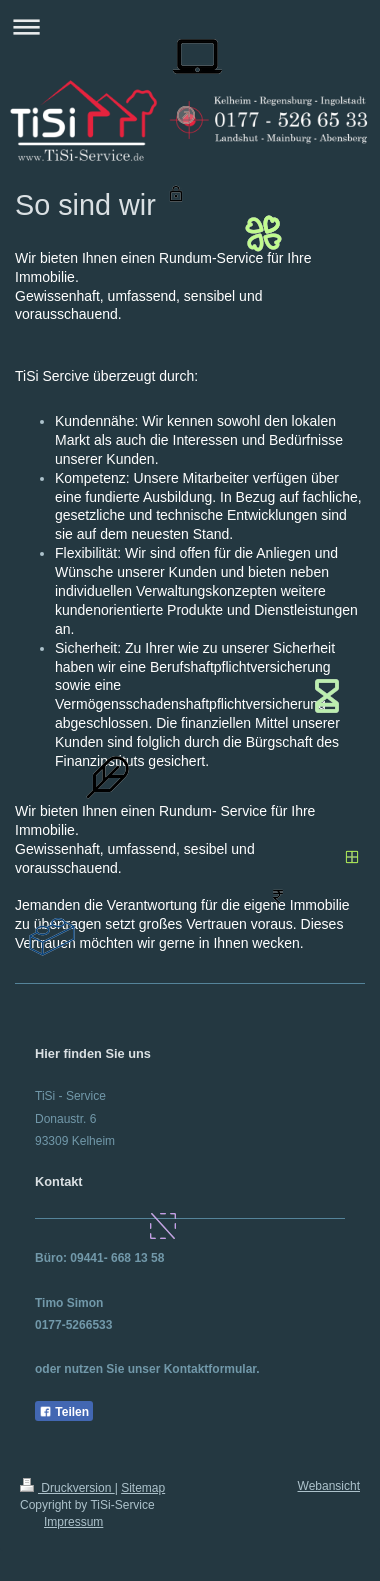 This screenshot has width=380, height=1581. Describe the element at coordinates (186, 115) in the screenshot. I see `open link in new tab or external window` at that location.